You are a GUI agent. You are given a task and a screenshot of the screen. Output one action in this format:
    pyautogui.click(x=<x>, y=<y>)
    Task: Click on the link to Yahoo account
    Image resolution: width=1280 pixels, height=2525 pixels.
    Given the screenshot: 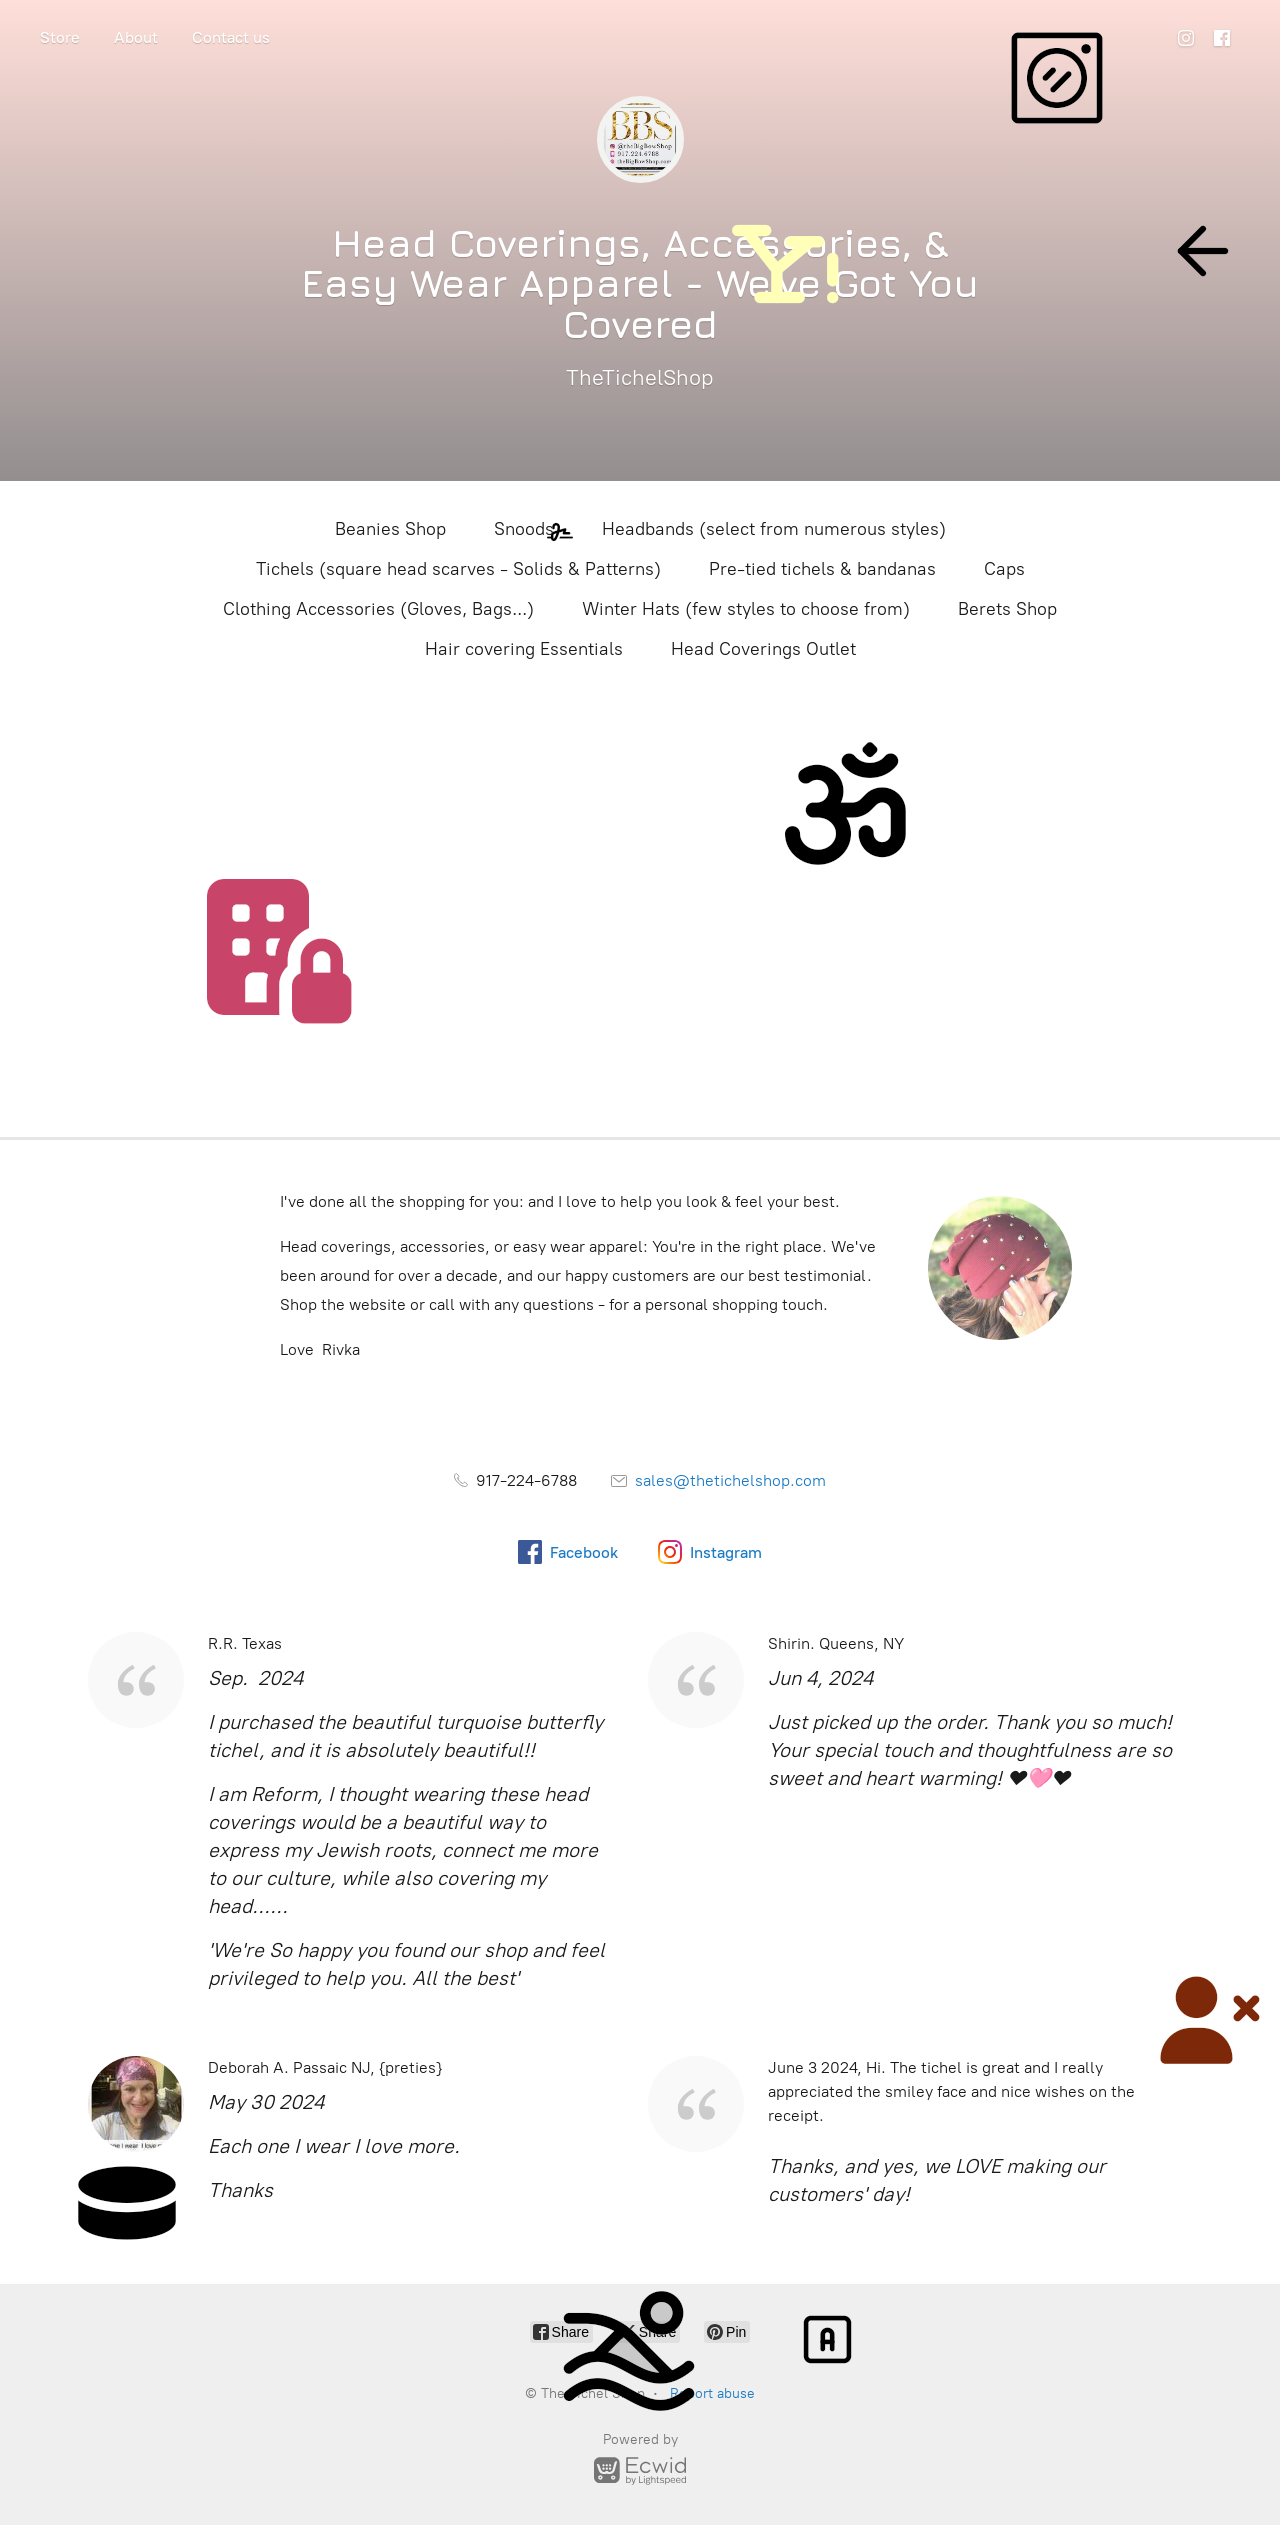 What is the action you would take?
    pyautogui.click(x=788, y=264)
    